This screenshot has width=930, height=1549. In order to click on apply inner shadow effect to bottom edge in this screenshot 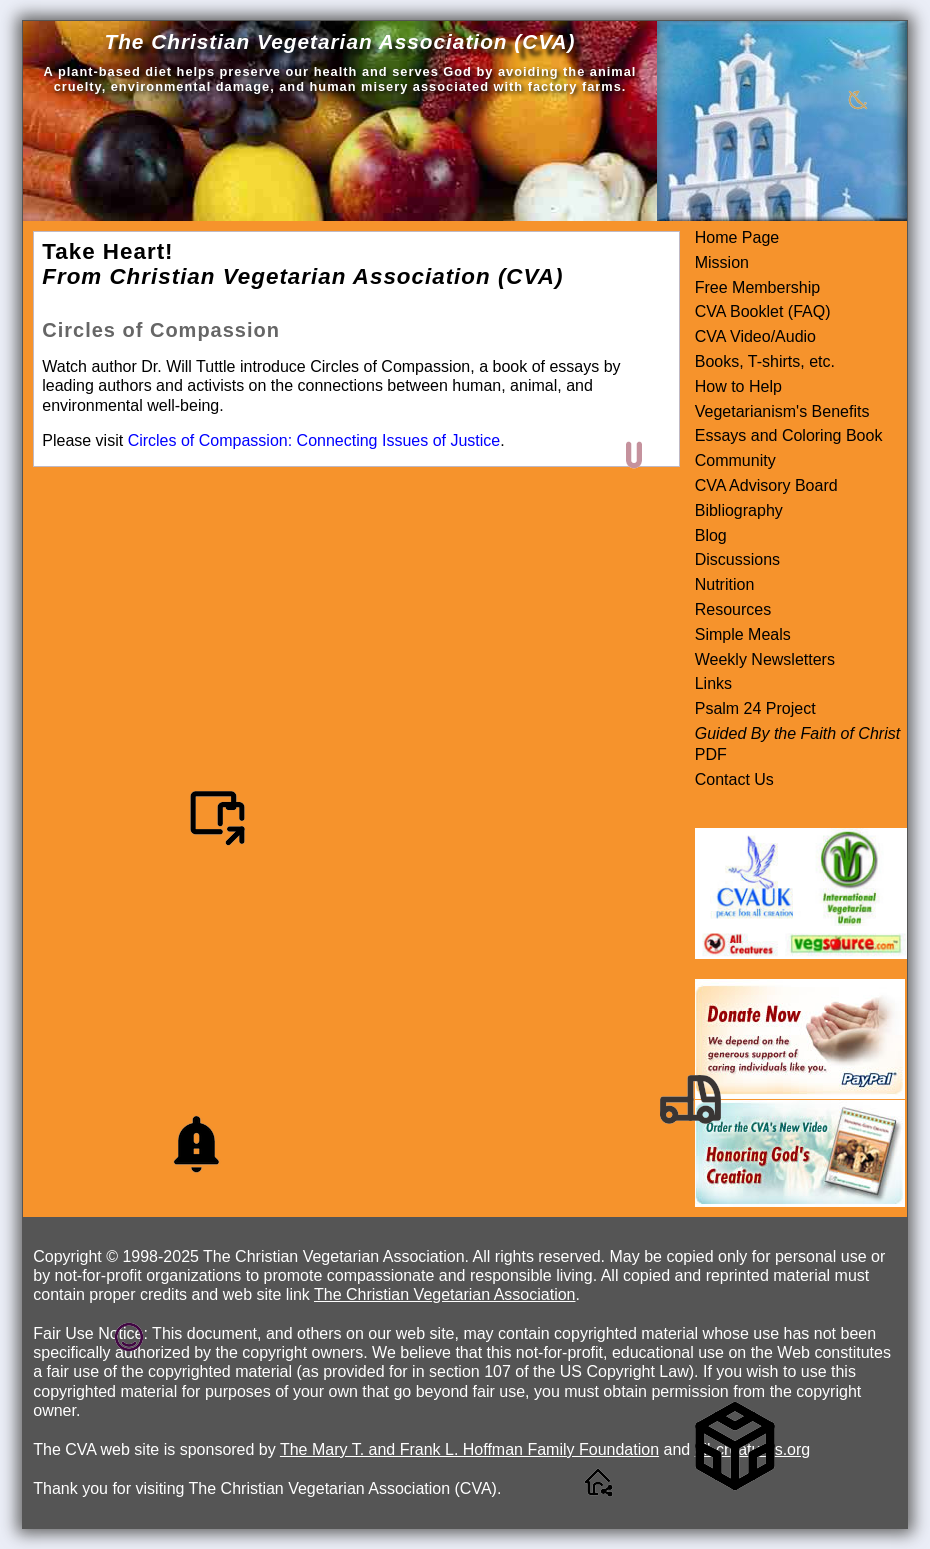, I will do `click(129, 1337)`.